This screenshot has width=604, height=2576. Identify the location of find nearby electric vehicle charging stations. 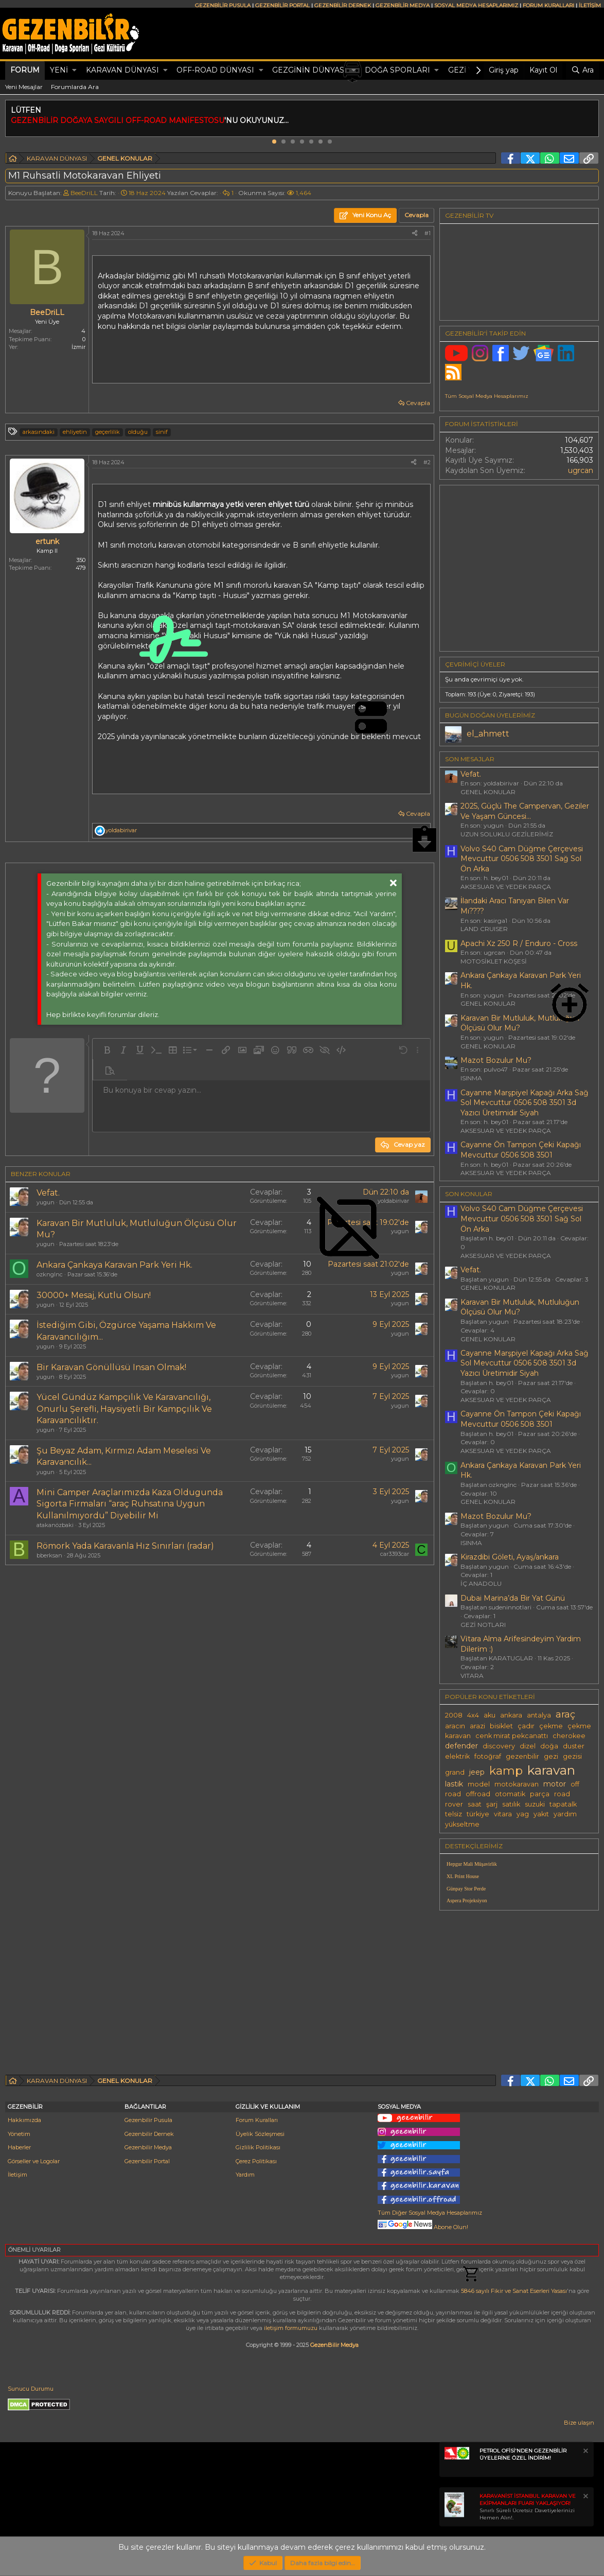
(352, 72).